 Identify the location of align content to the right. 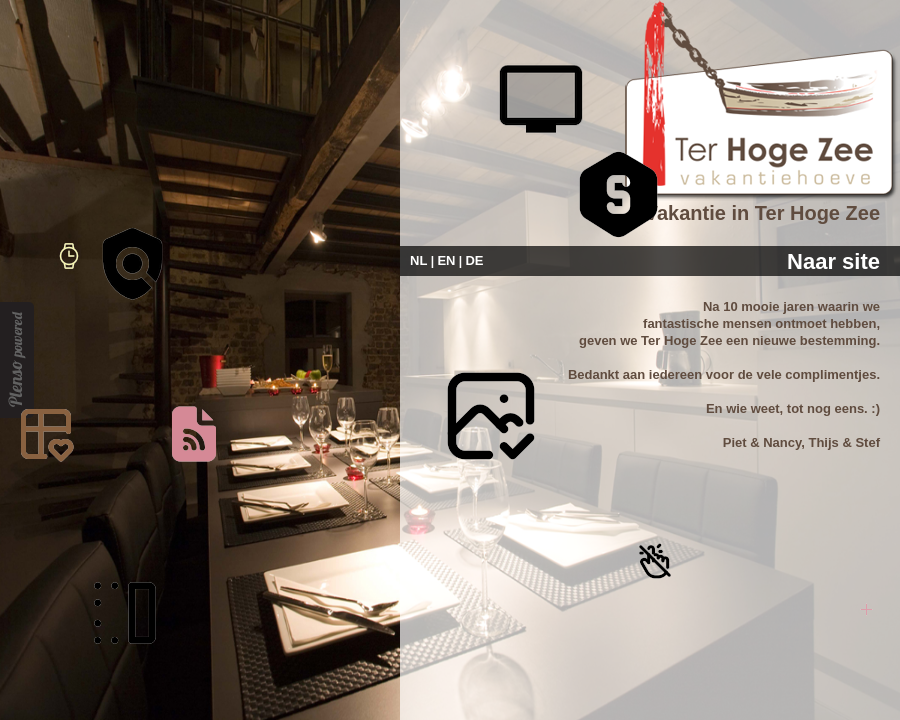
(125, 613).